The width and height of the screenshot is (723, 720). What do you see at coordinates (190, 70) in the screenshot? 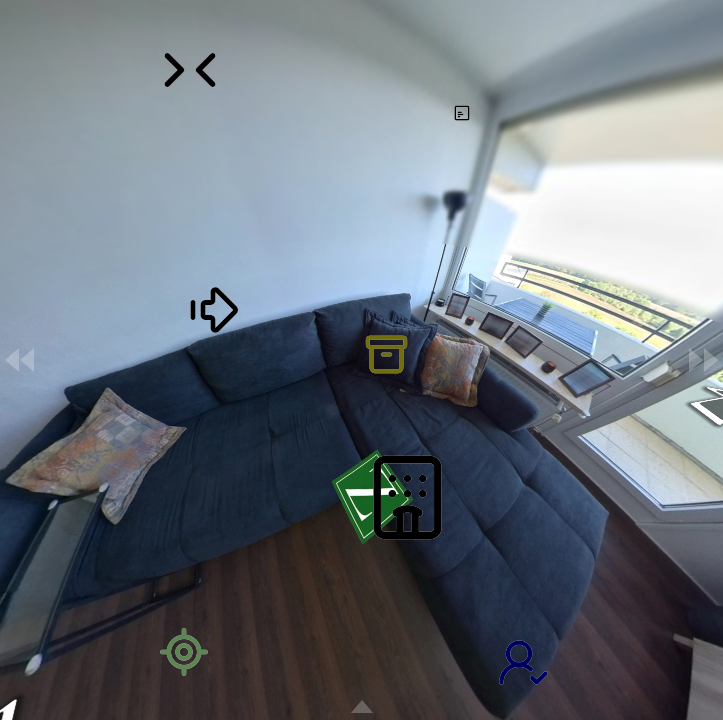
I see `collapse or minimize a panel` at bounding box center [190, 70].